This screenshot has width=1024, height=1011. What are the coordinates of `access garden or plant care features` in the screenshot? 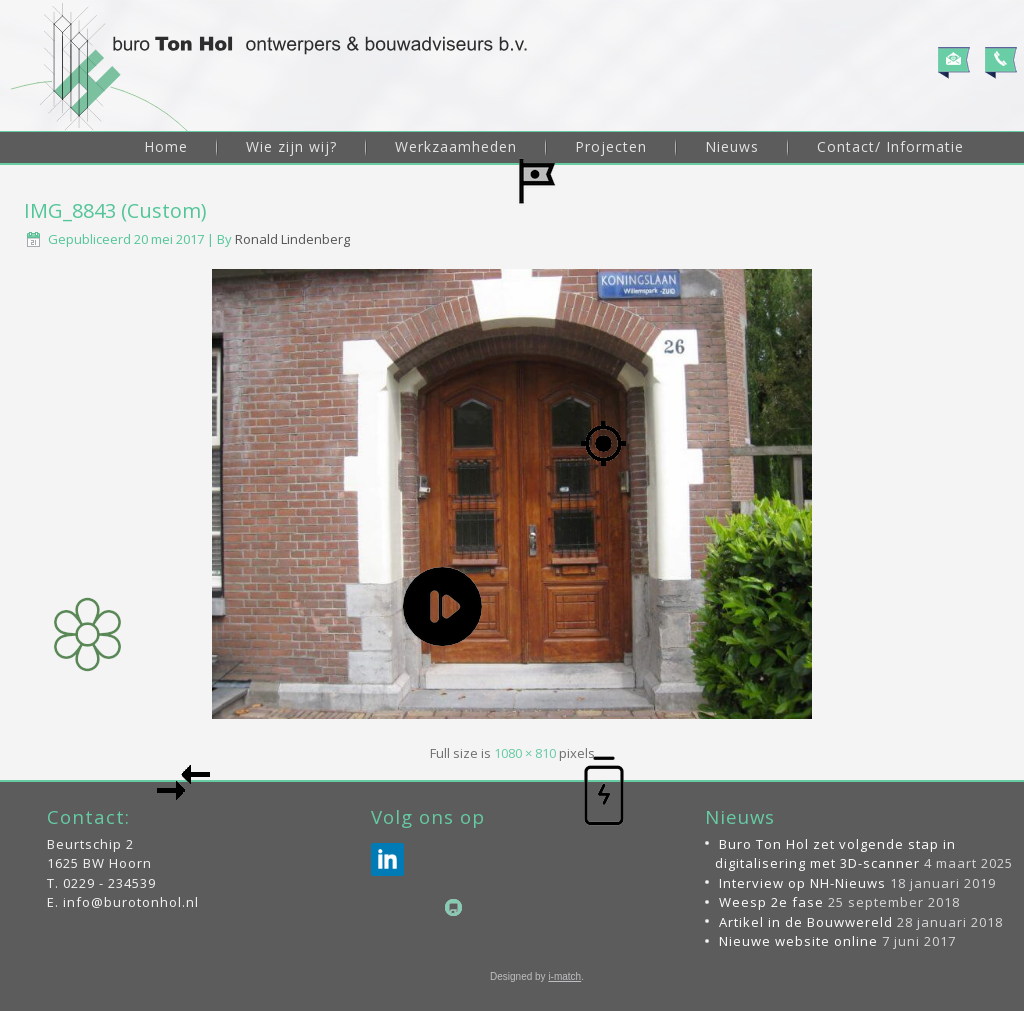 It's located at (87, 634).